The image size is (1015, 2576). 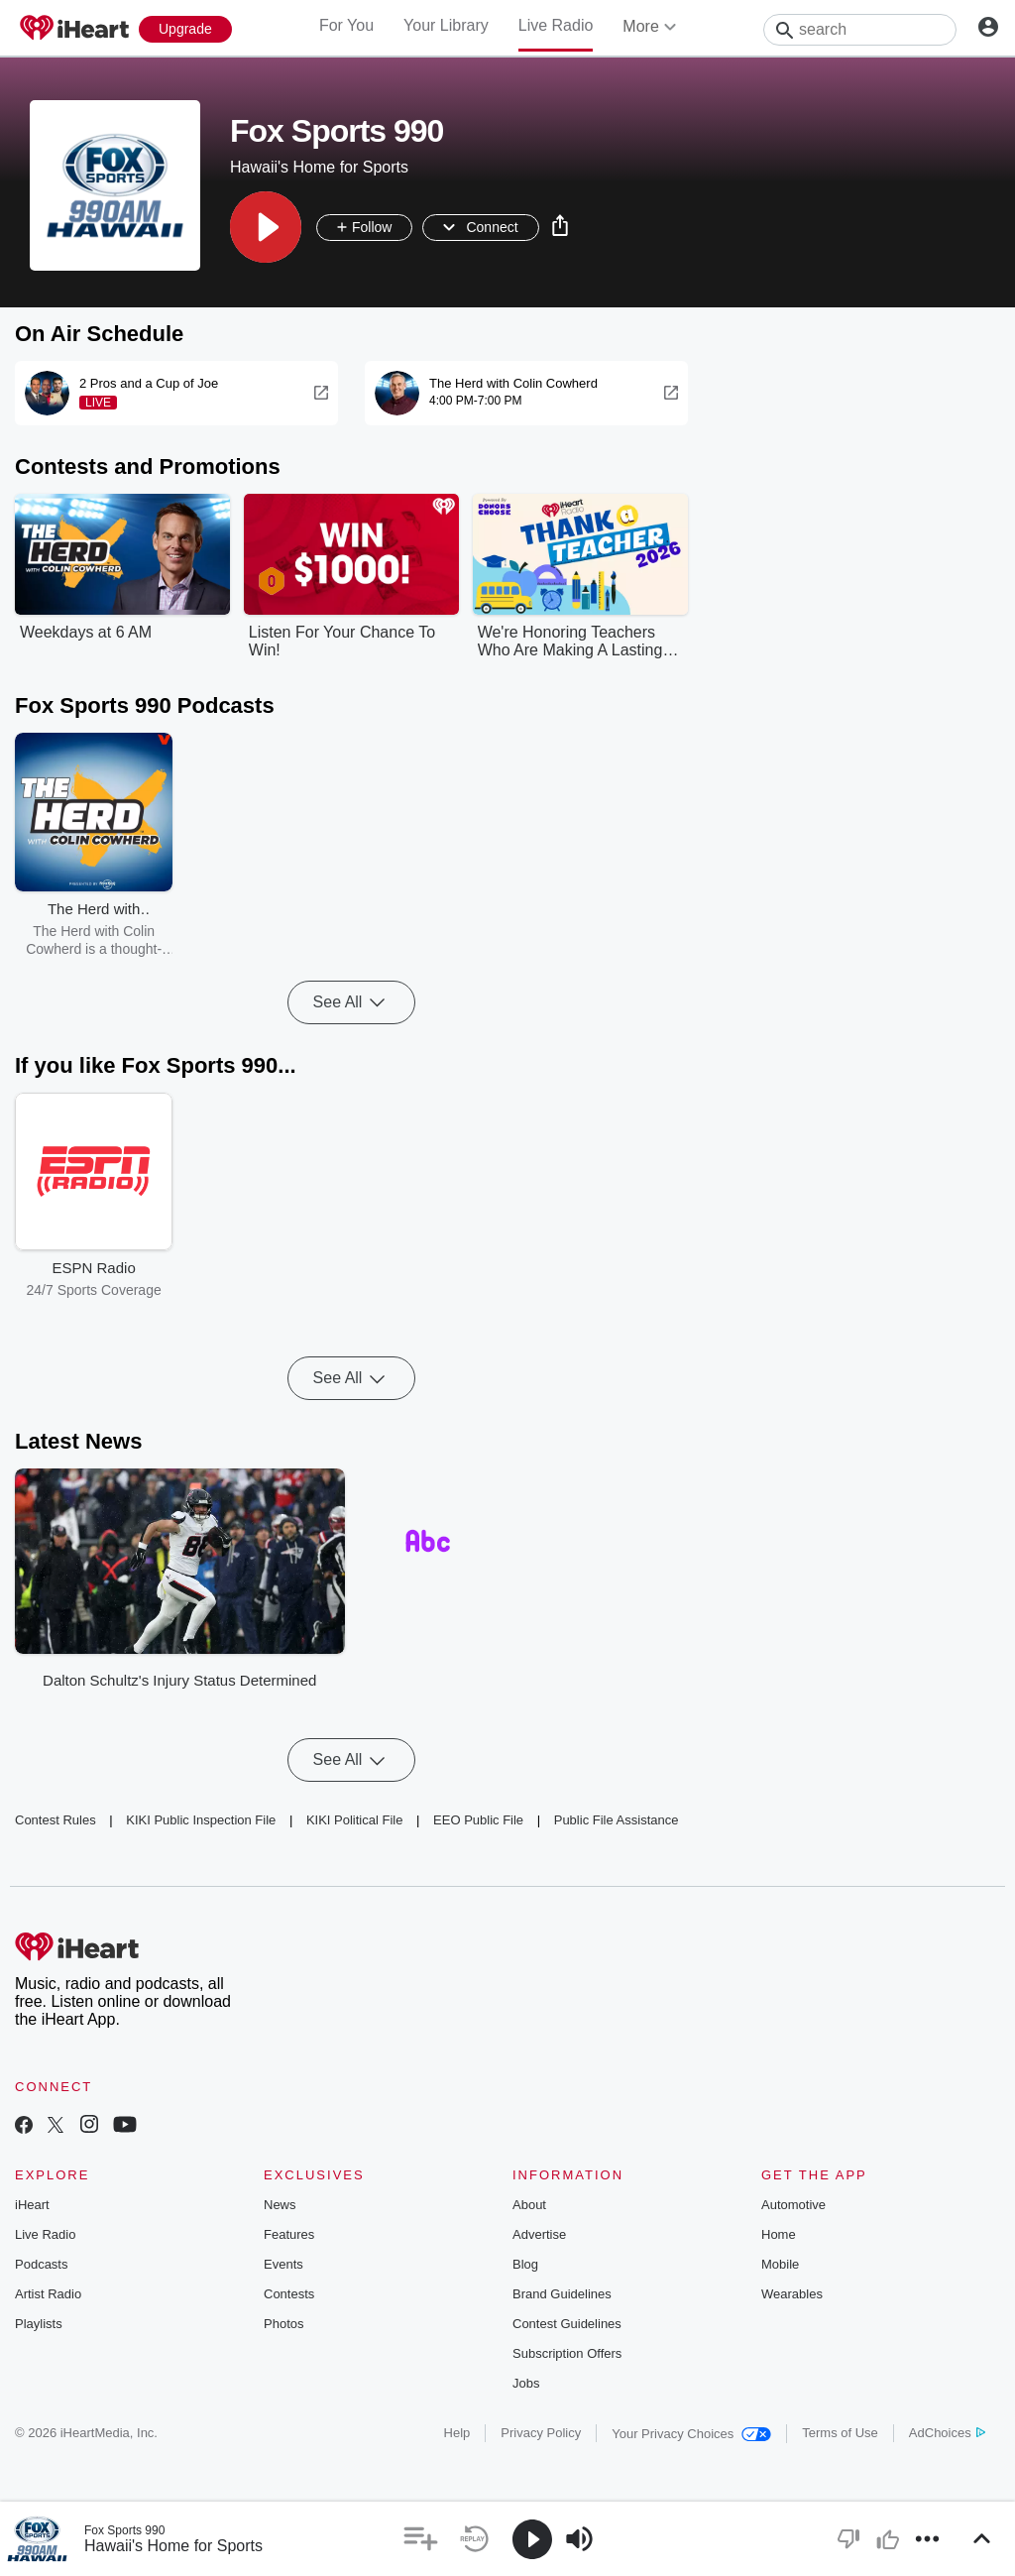 What do you see at coordinates (428, 1541) in the screenshot?
I see `access text formatting options` at bounding box center [428, 1541].